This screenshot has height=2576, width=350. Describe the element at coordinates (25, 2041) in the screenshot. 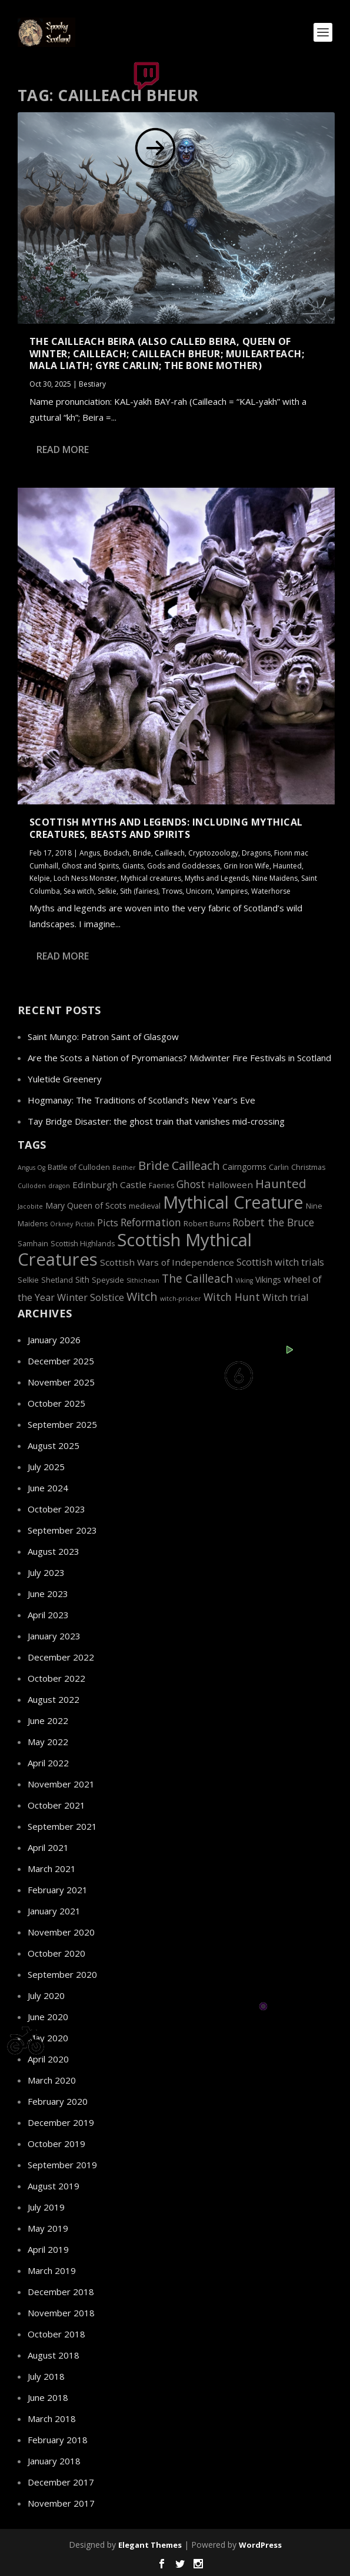

I see `select motorcycle as vehicle type` at that location.